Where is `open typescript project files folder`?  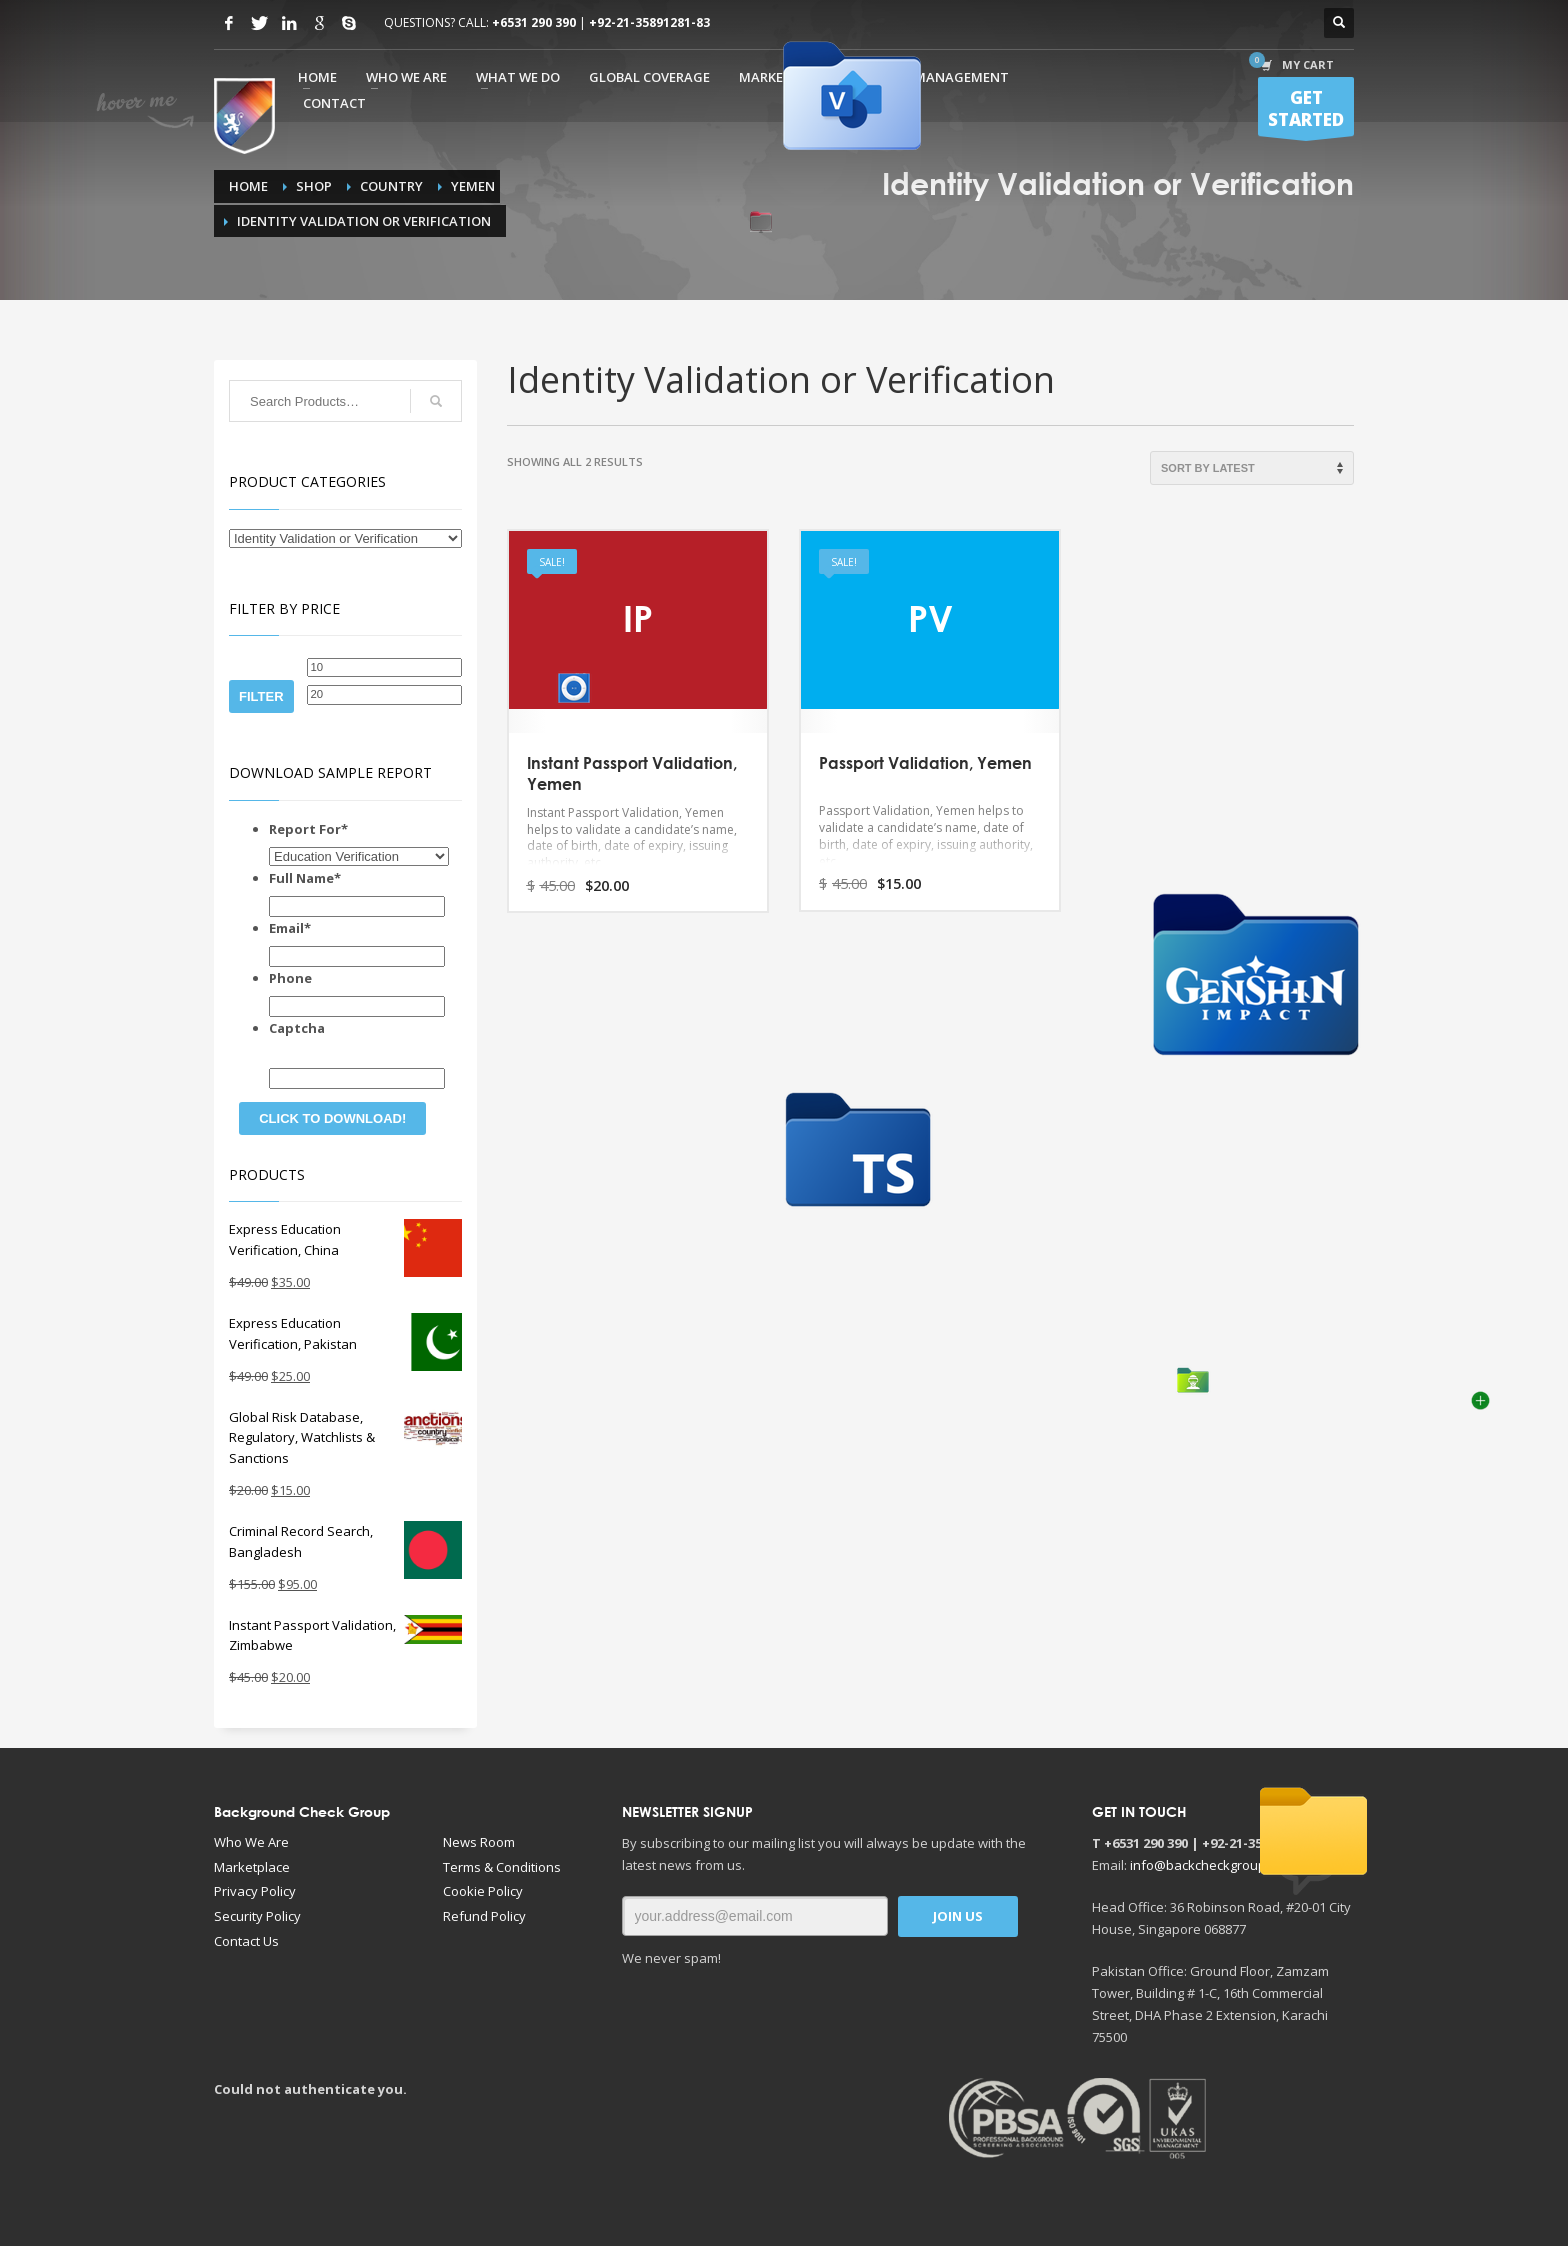
open typescript project files folder is located at coordinates (857, 1153).